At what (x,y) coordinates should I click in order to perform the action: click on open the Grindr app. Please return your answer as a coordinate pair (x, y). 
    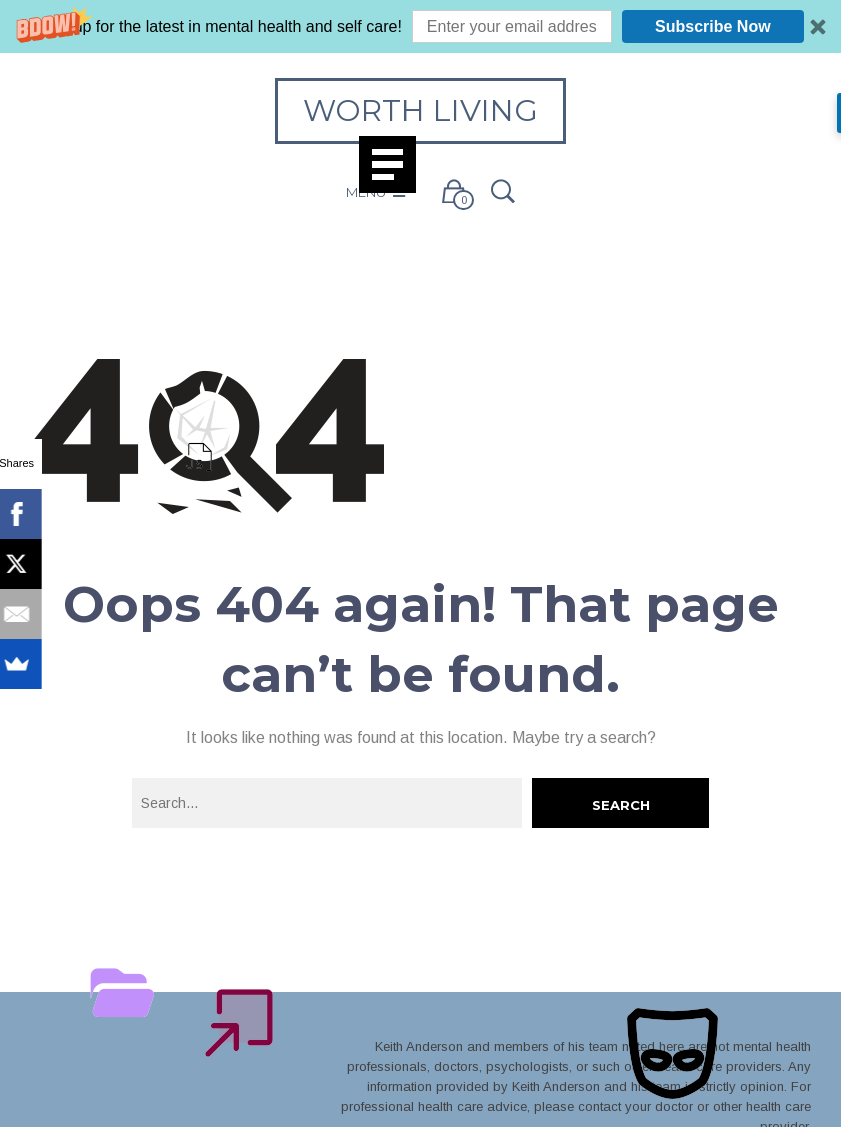
    Looking at the image, I should click on (672, 1053).